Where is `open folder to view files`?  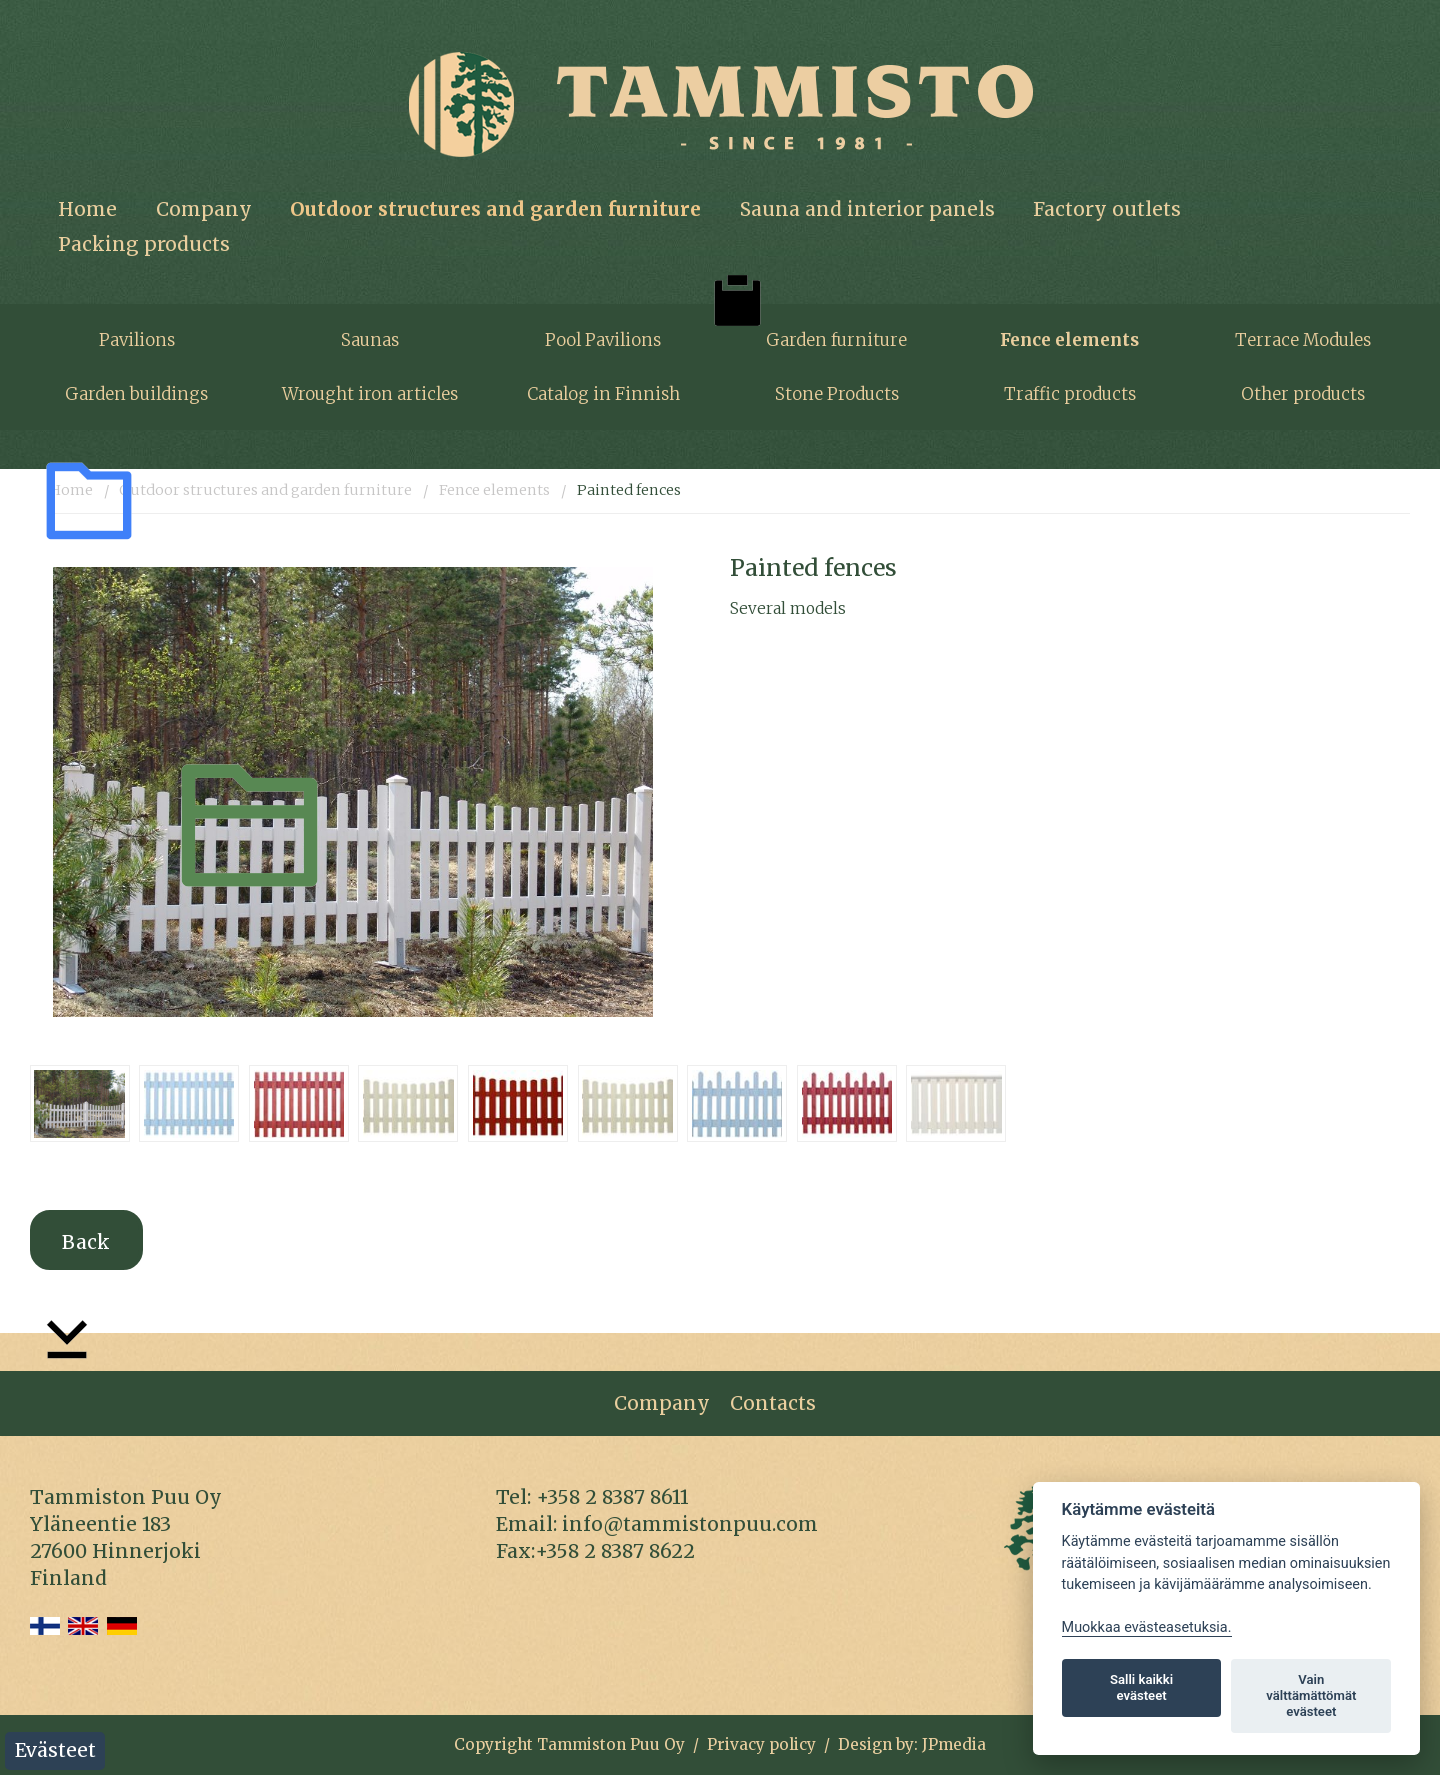
open folder to view files is located at coordinates (249, 825).